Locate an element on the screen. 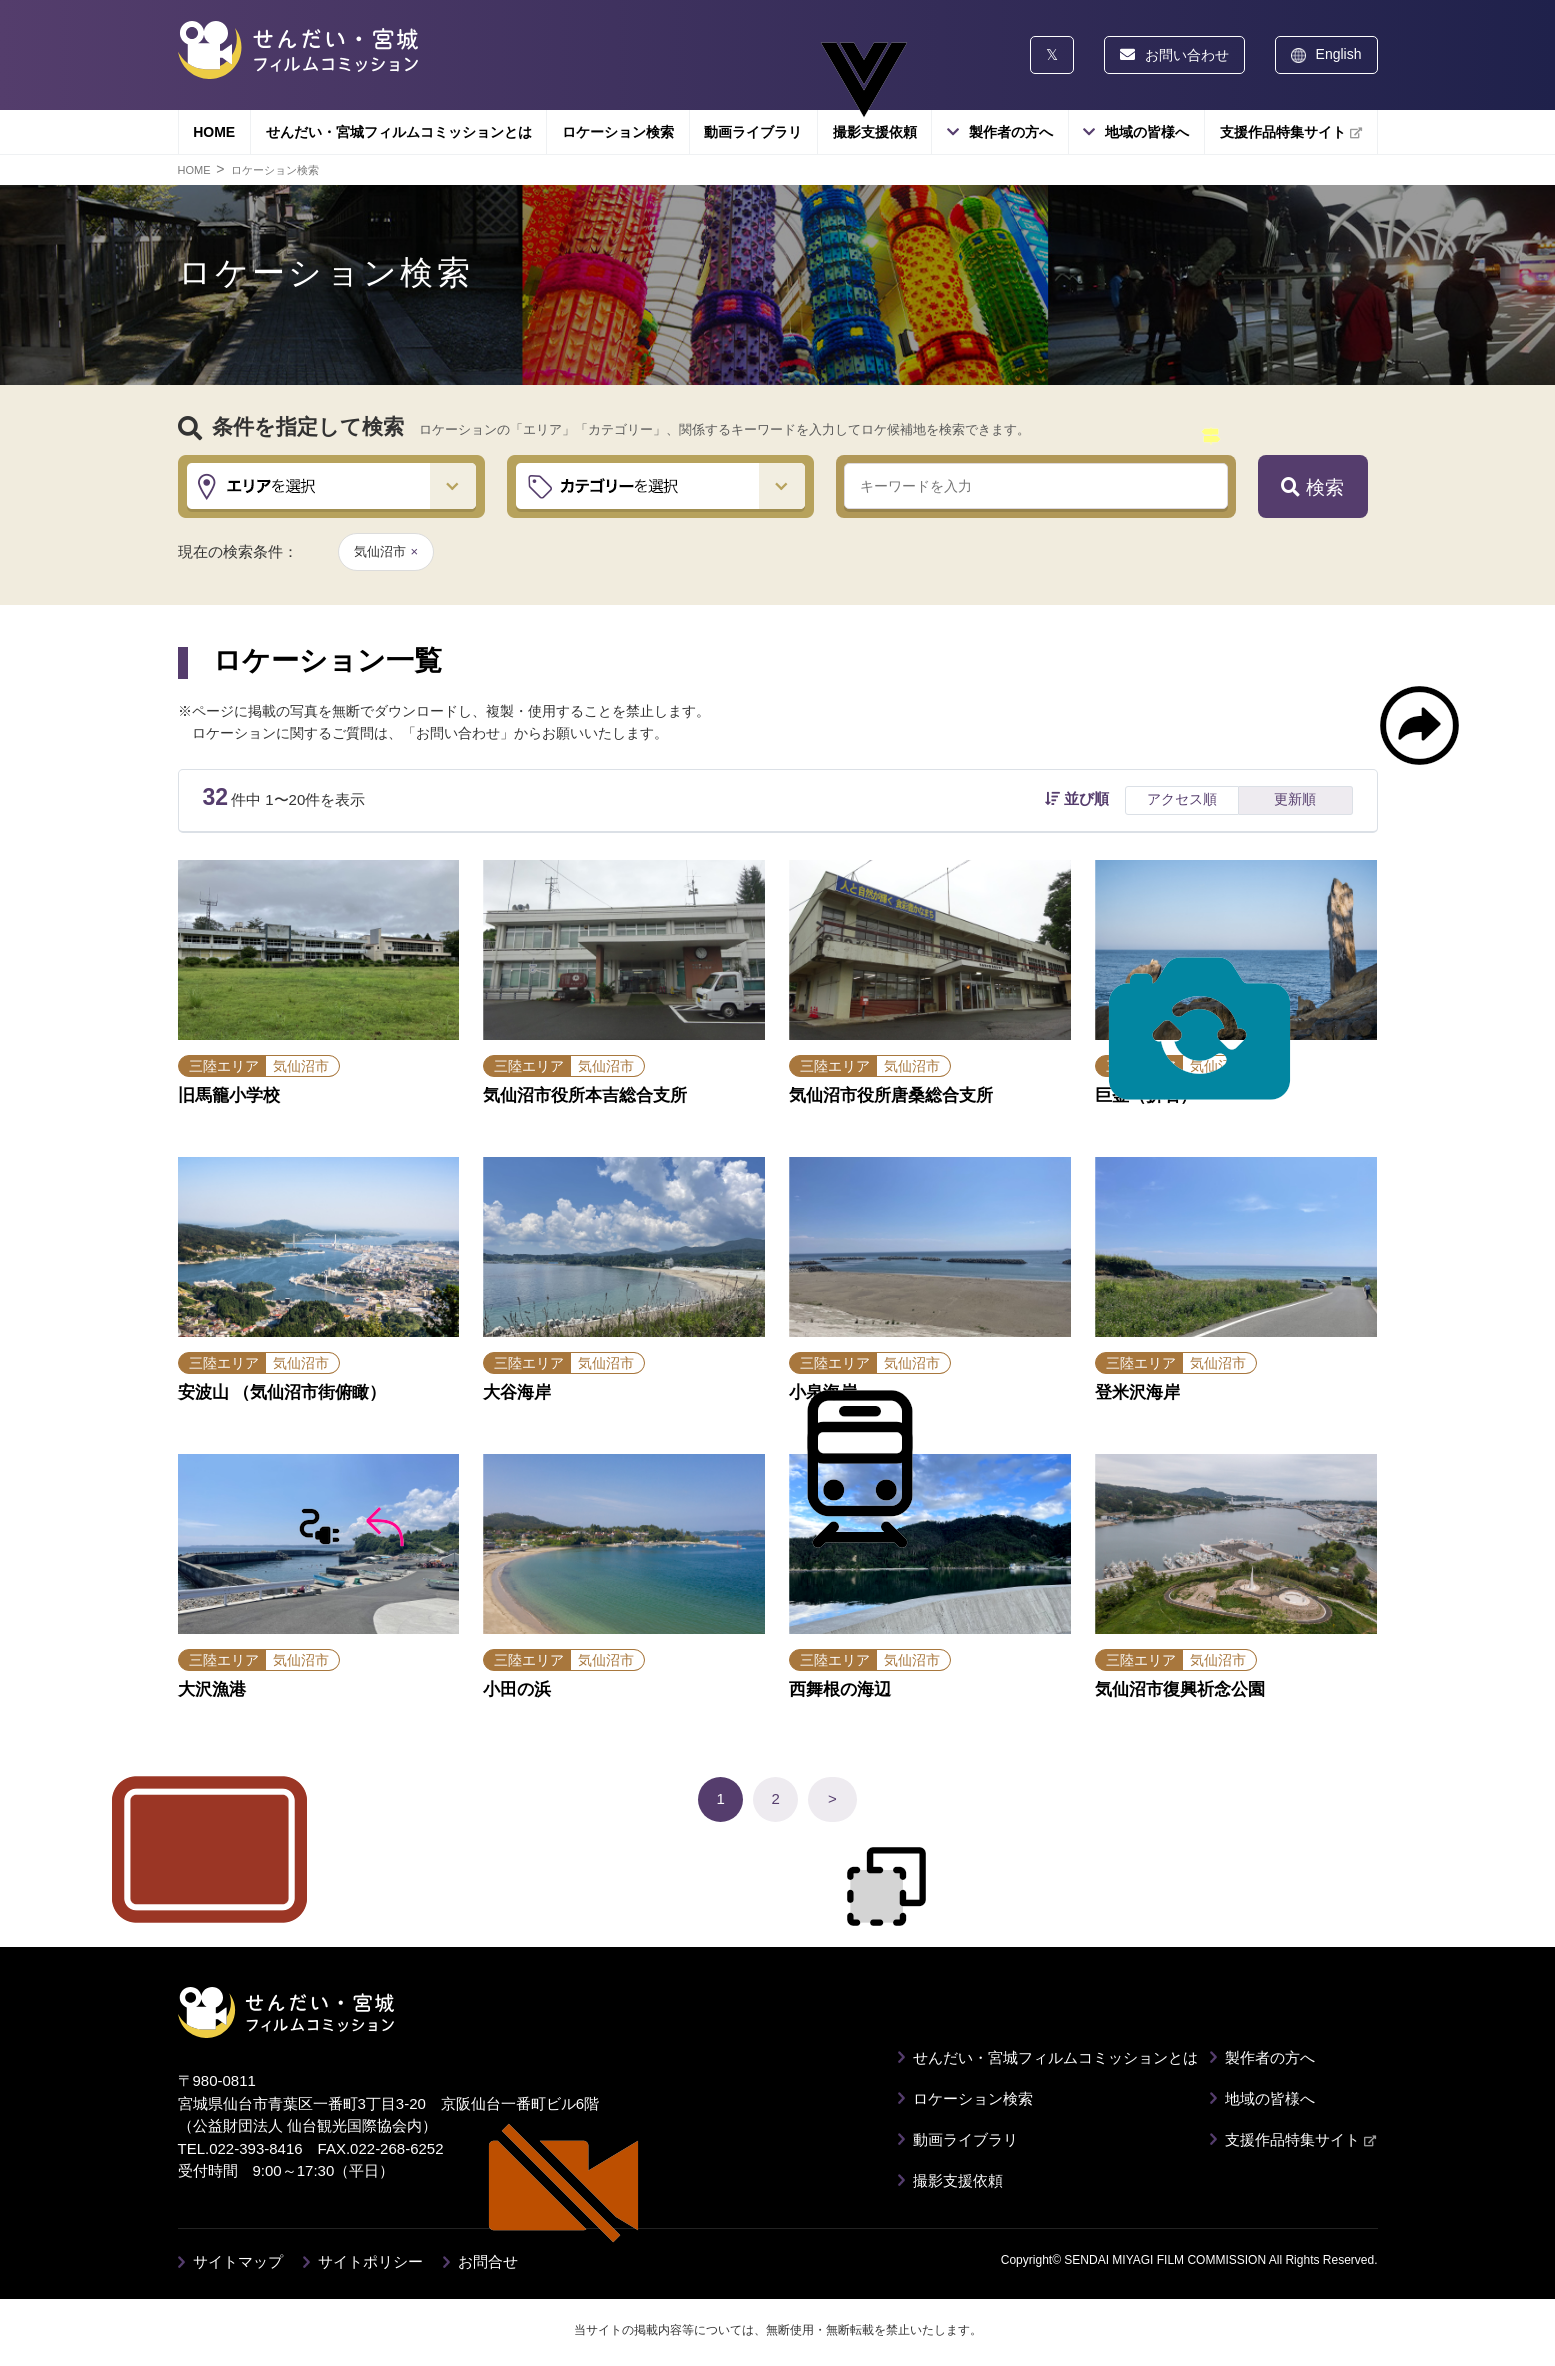 The height and width of the screenshot is (2366, 1555). share or forward content is located at coordinates (1419, 725).